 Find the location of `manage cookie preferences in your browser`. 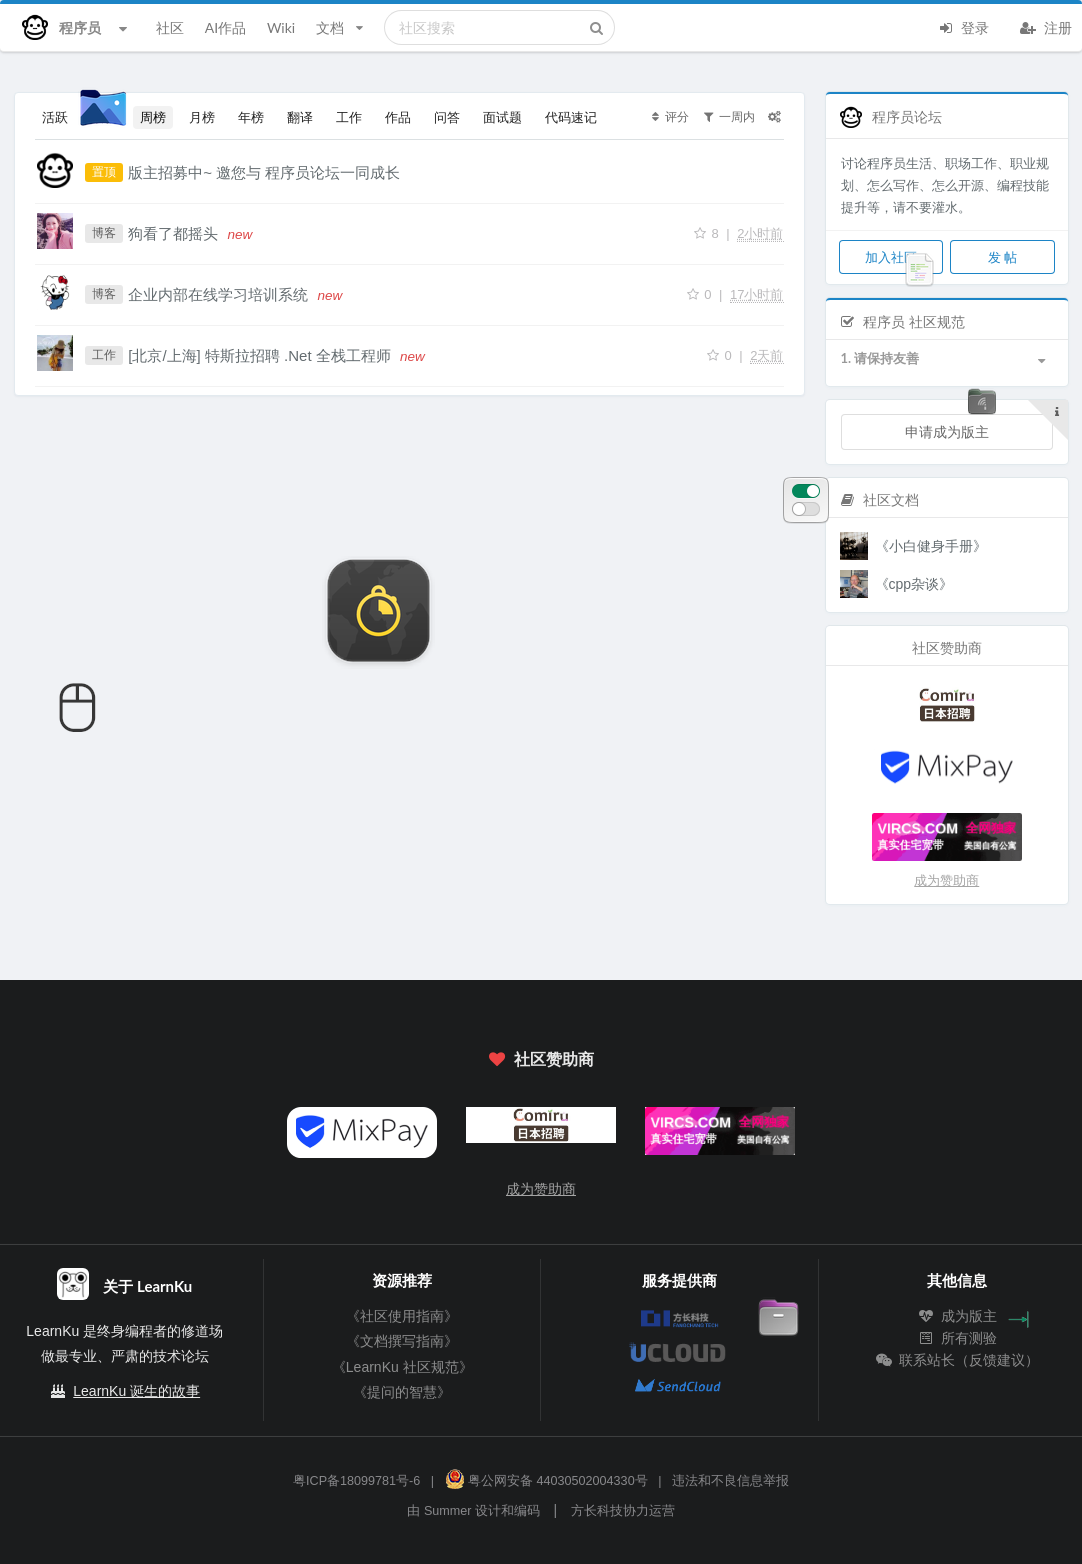

manage cookie preferences in your browser is located at coordinates (378, 612).